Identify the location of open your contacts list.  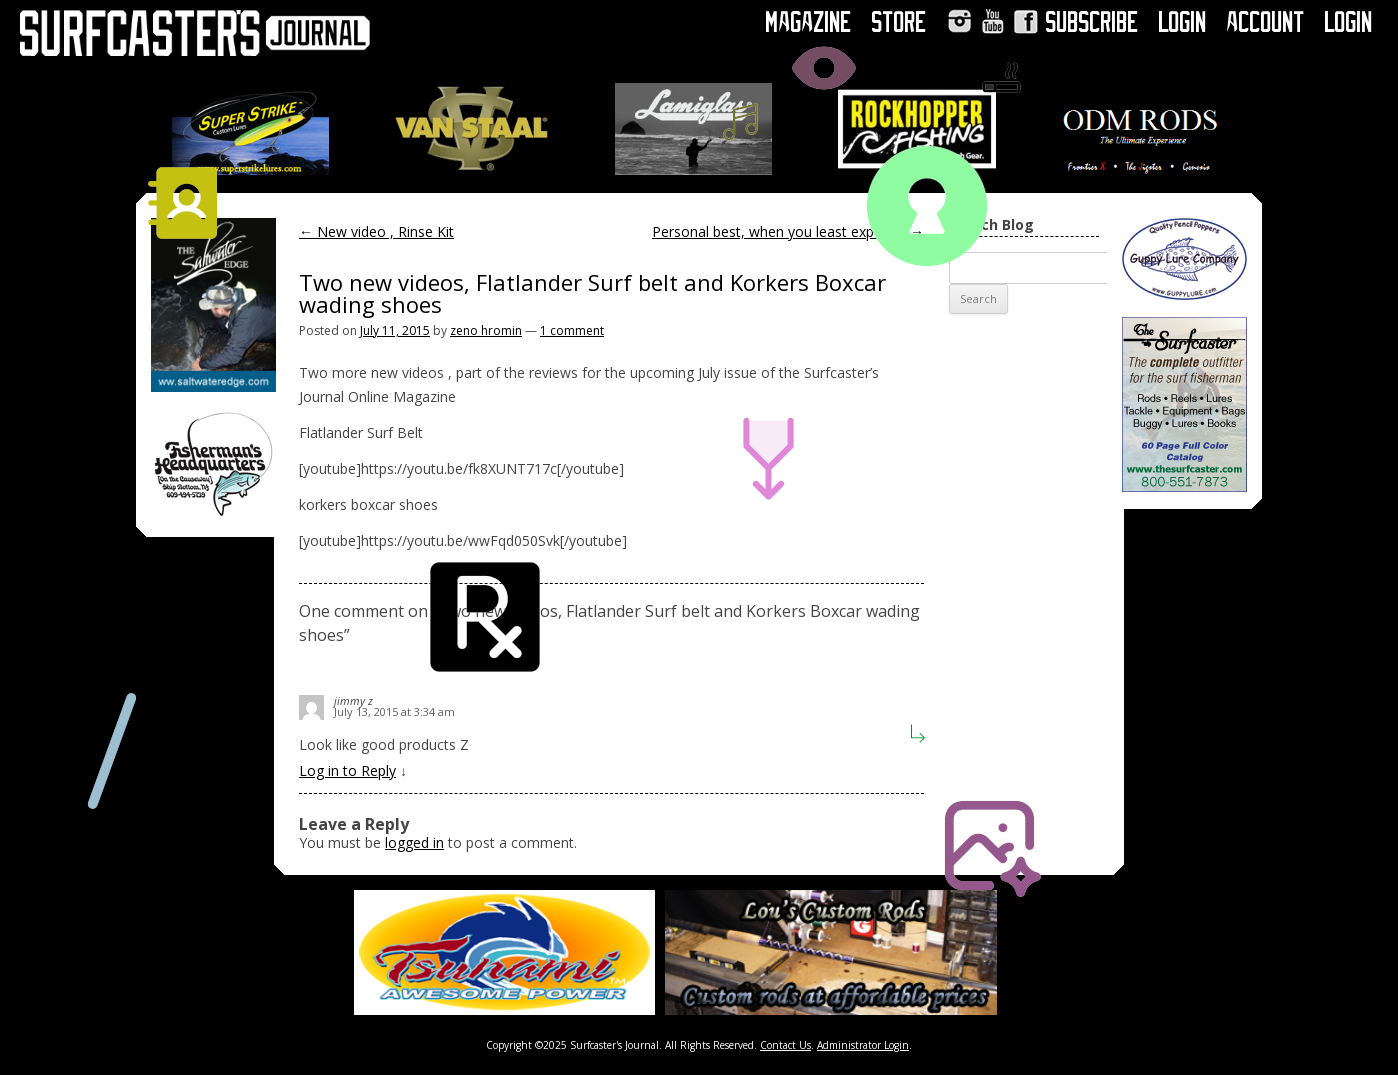
(184, 203).